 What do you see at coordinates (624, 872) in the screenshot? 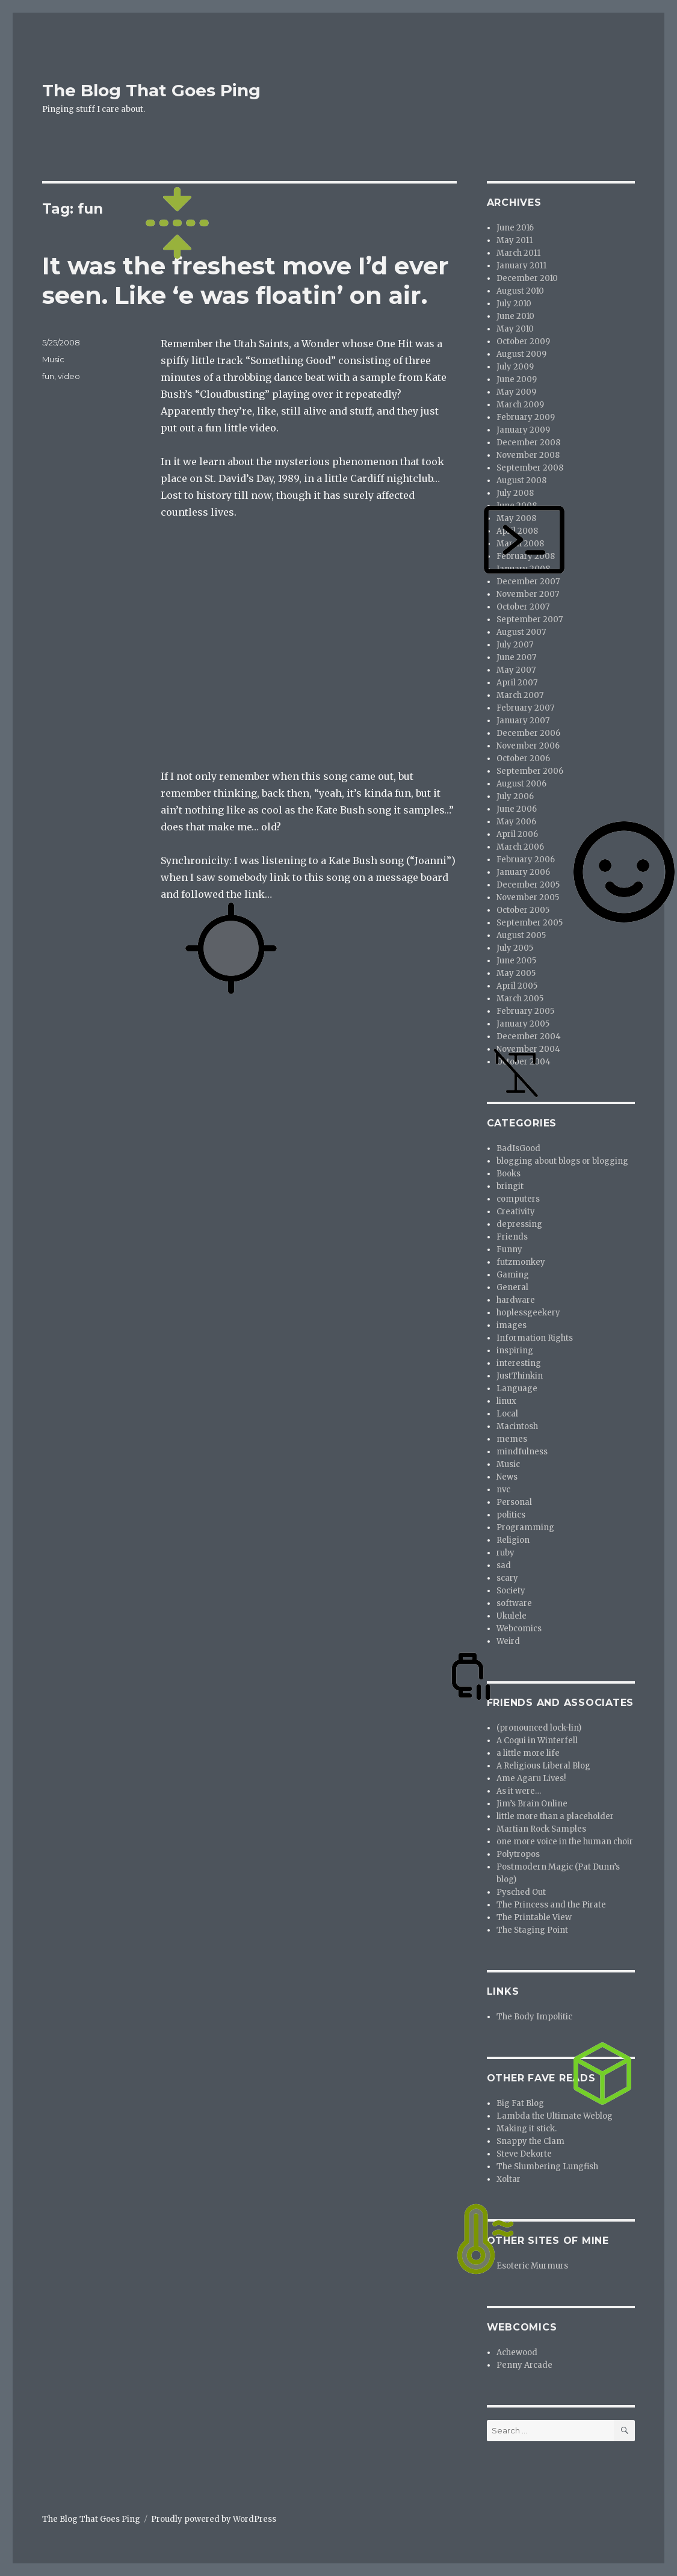
I see `add emoji or reaction to content` at bounding box center [624, 872].